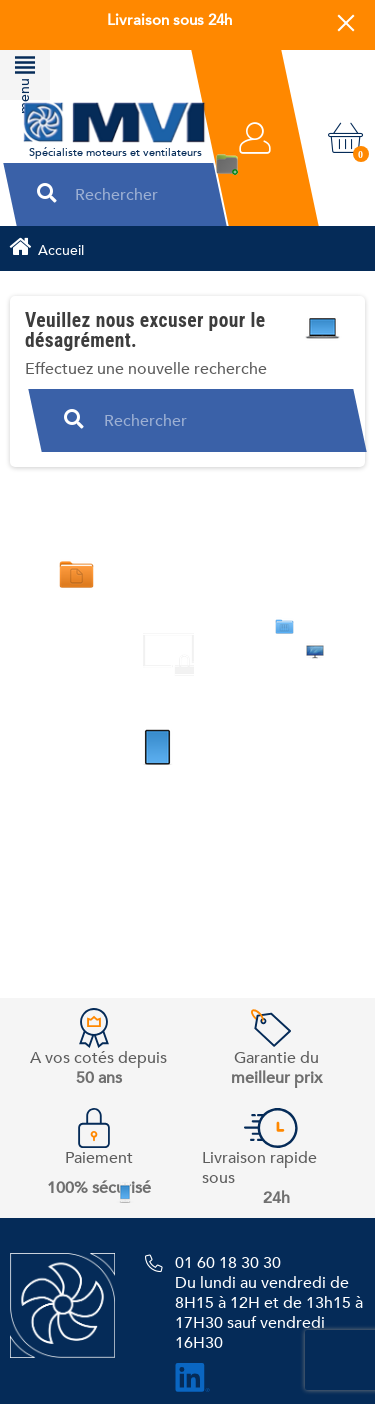 This screenshot has width=375, height=1404. I want to click on screen rotation is locked to landscape mode, so click(168, 654).